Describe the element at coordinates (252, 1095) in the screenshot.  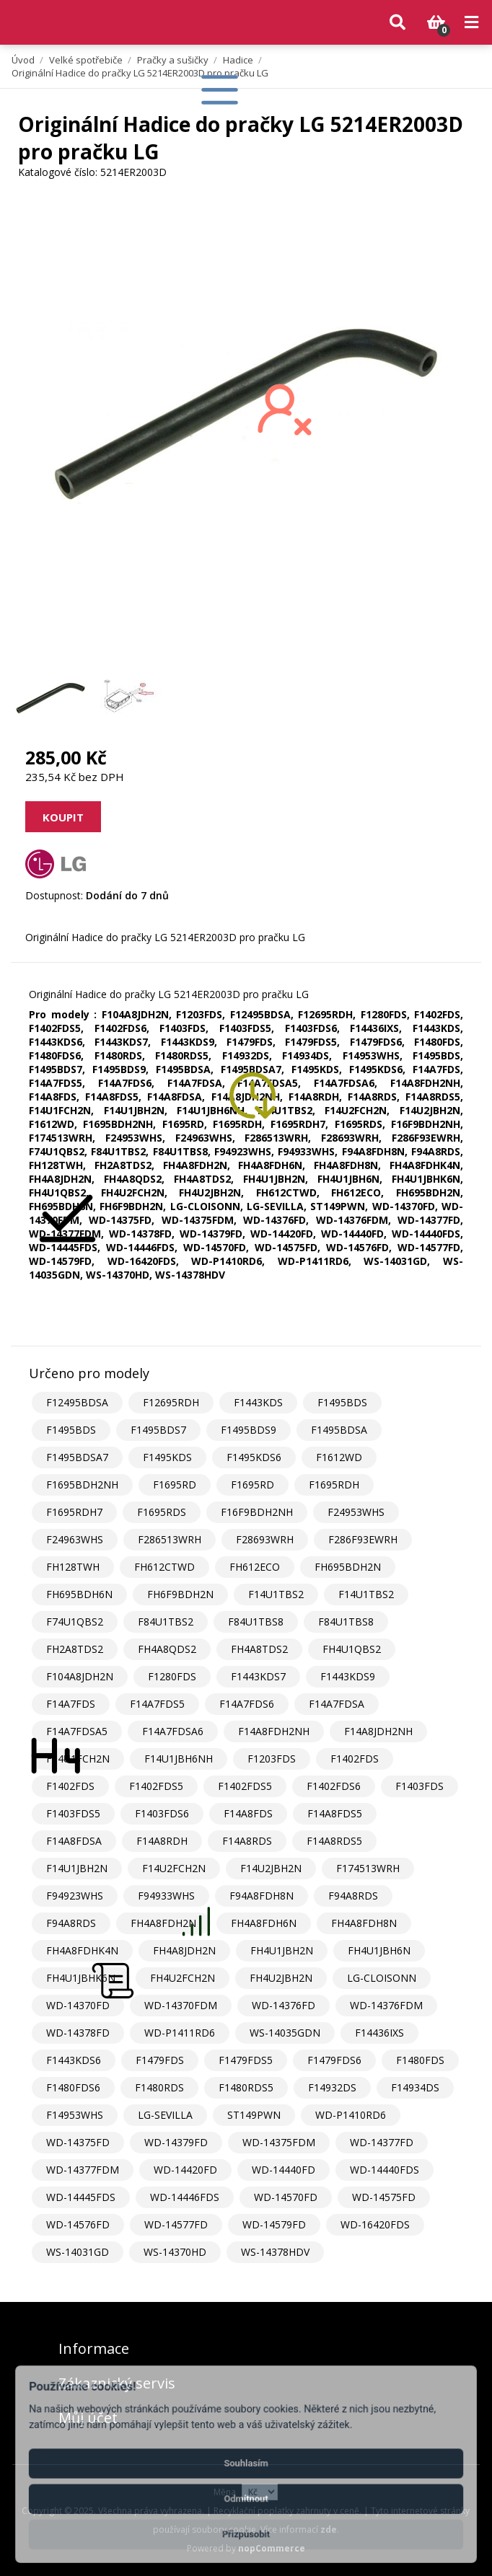
I see `download history or past activity` at that location.